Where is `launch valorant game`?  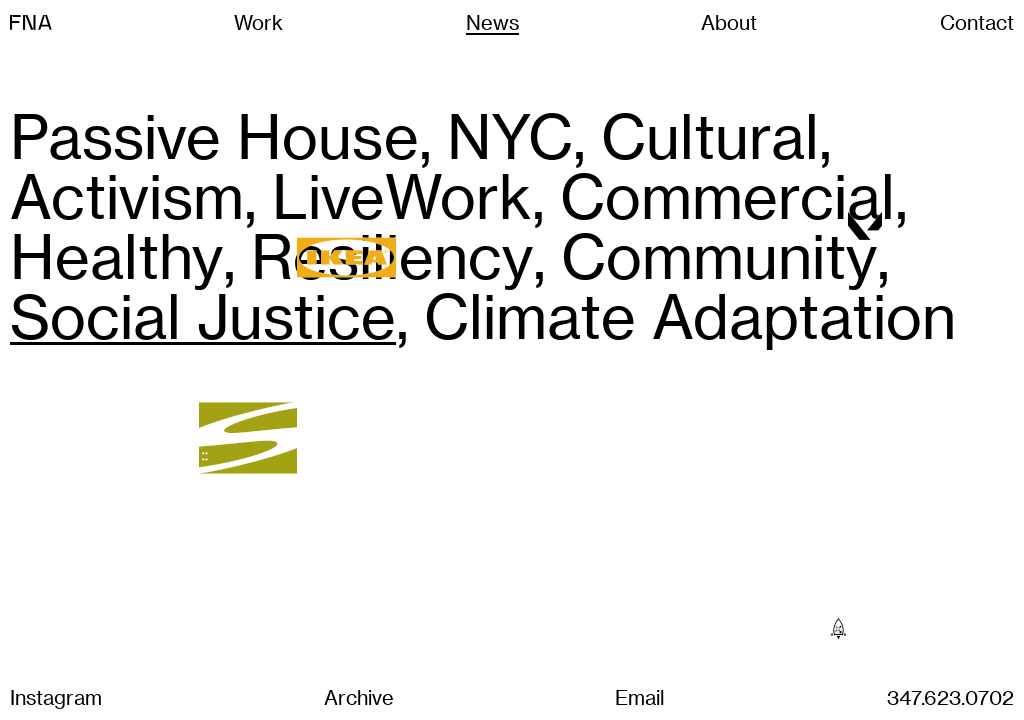
launch valorant game is located at coordinates (865, 226).